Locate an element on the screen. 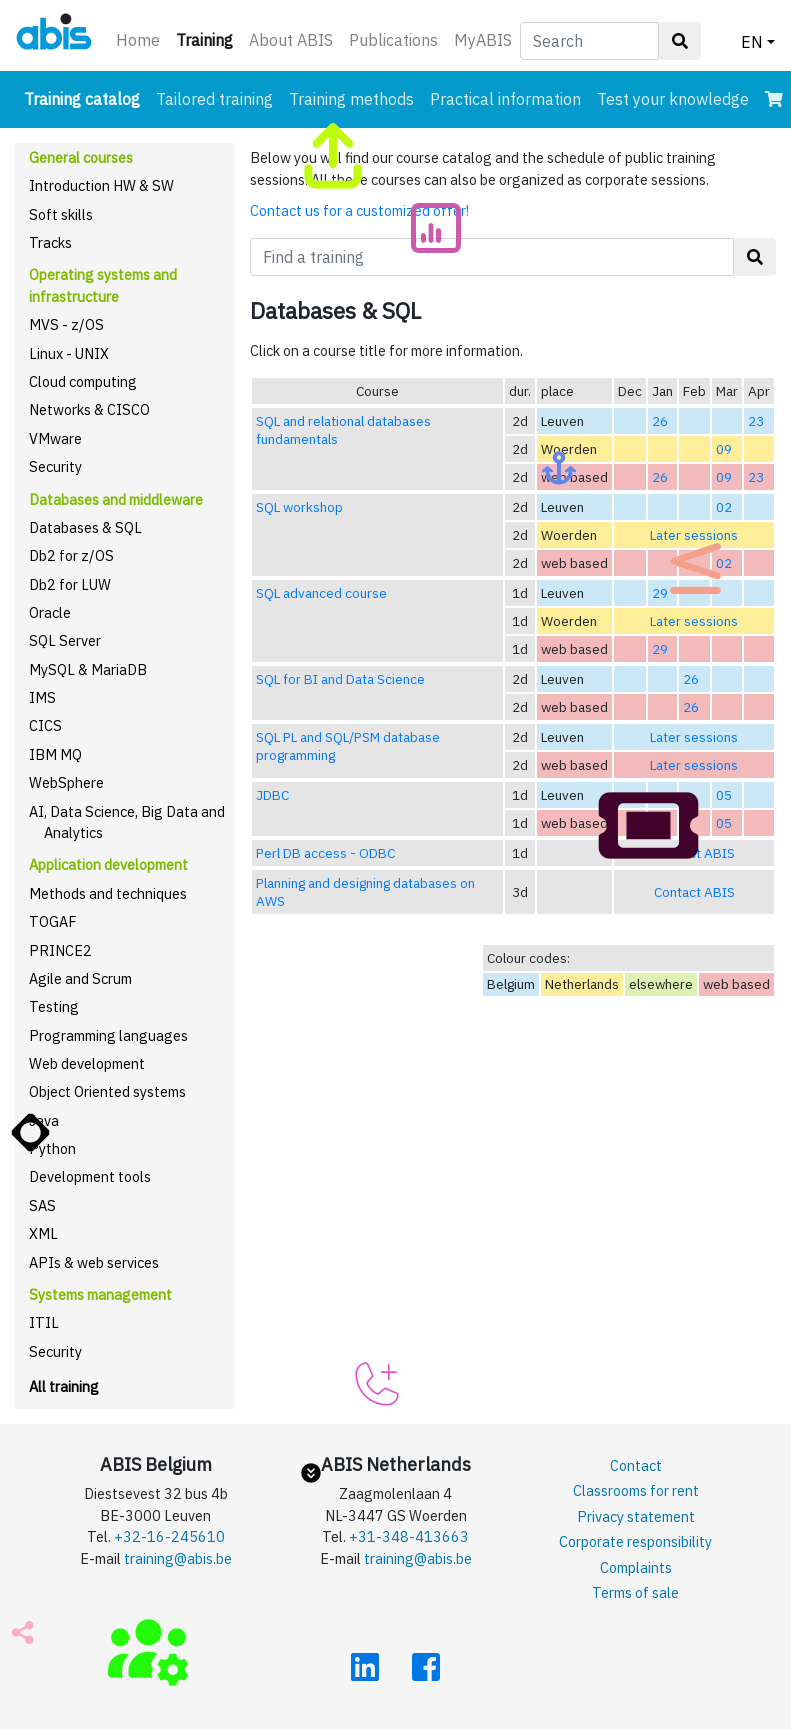  manage user group settings is located at coordinates (148, 1649).